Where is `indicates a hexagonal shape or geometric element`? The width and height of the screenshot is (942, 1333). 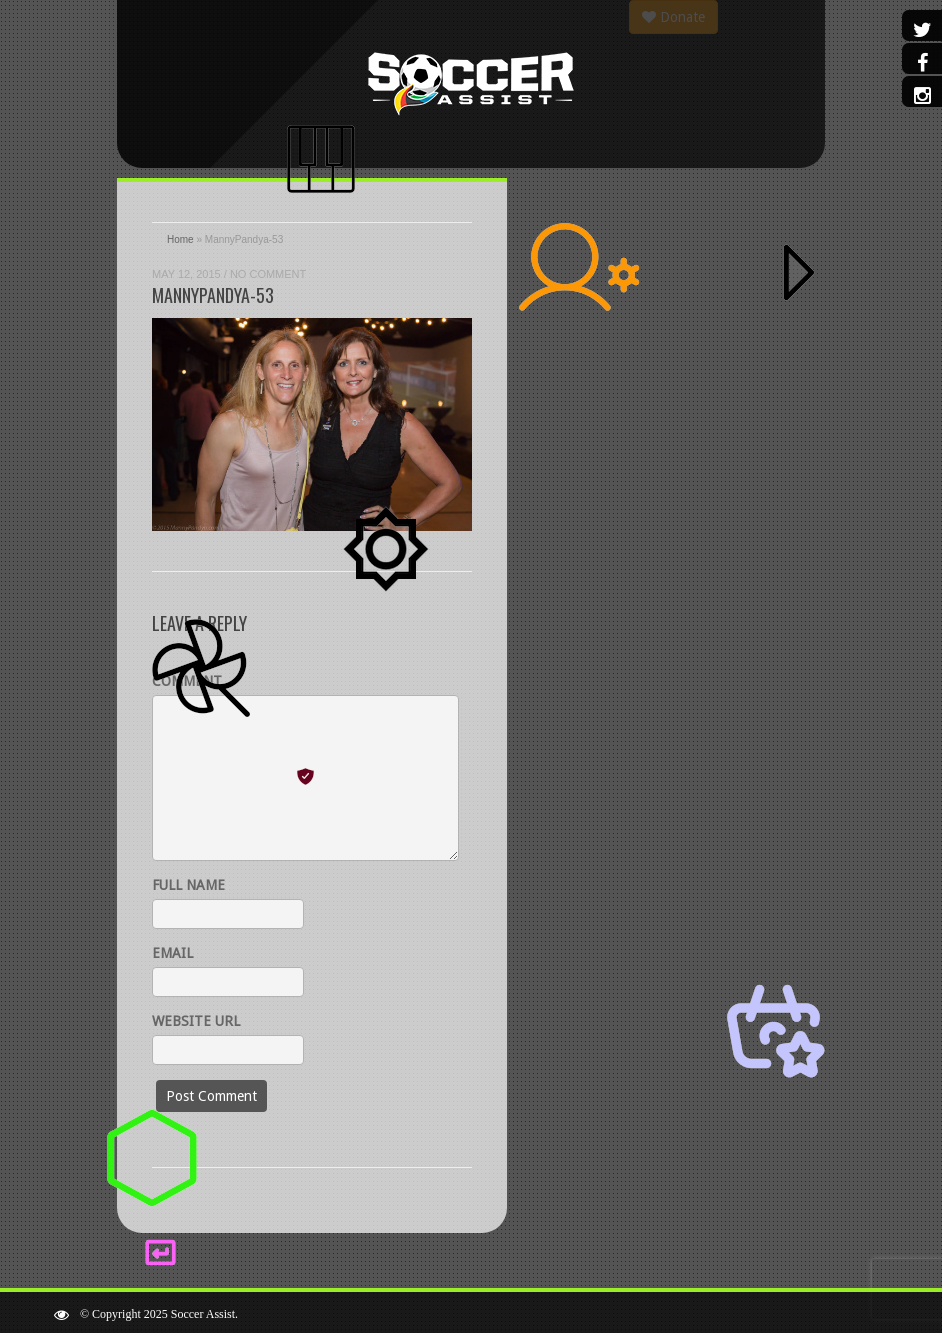
indicates a hexagonal shape or geometric element is located at coordinates (152, 1158).